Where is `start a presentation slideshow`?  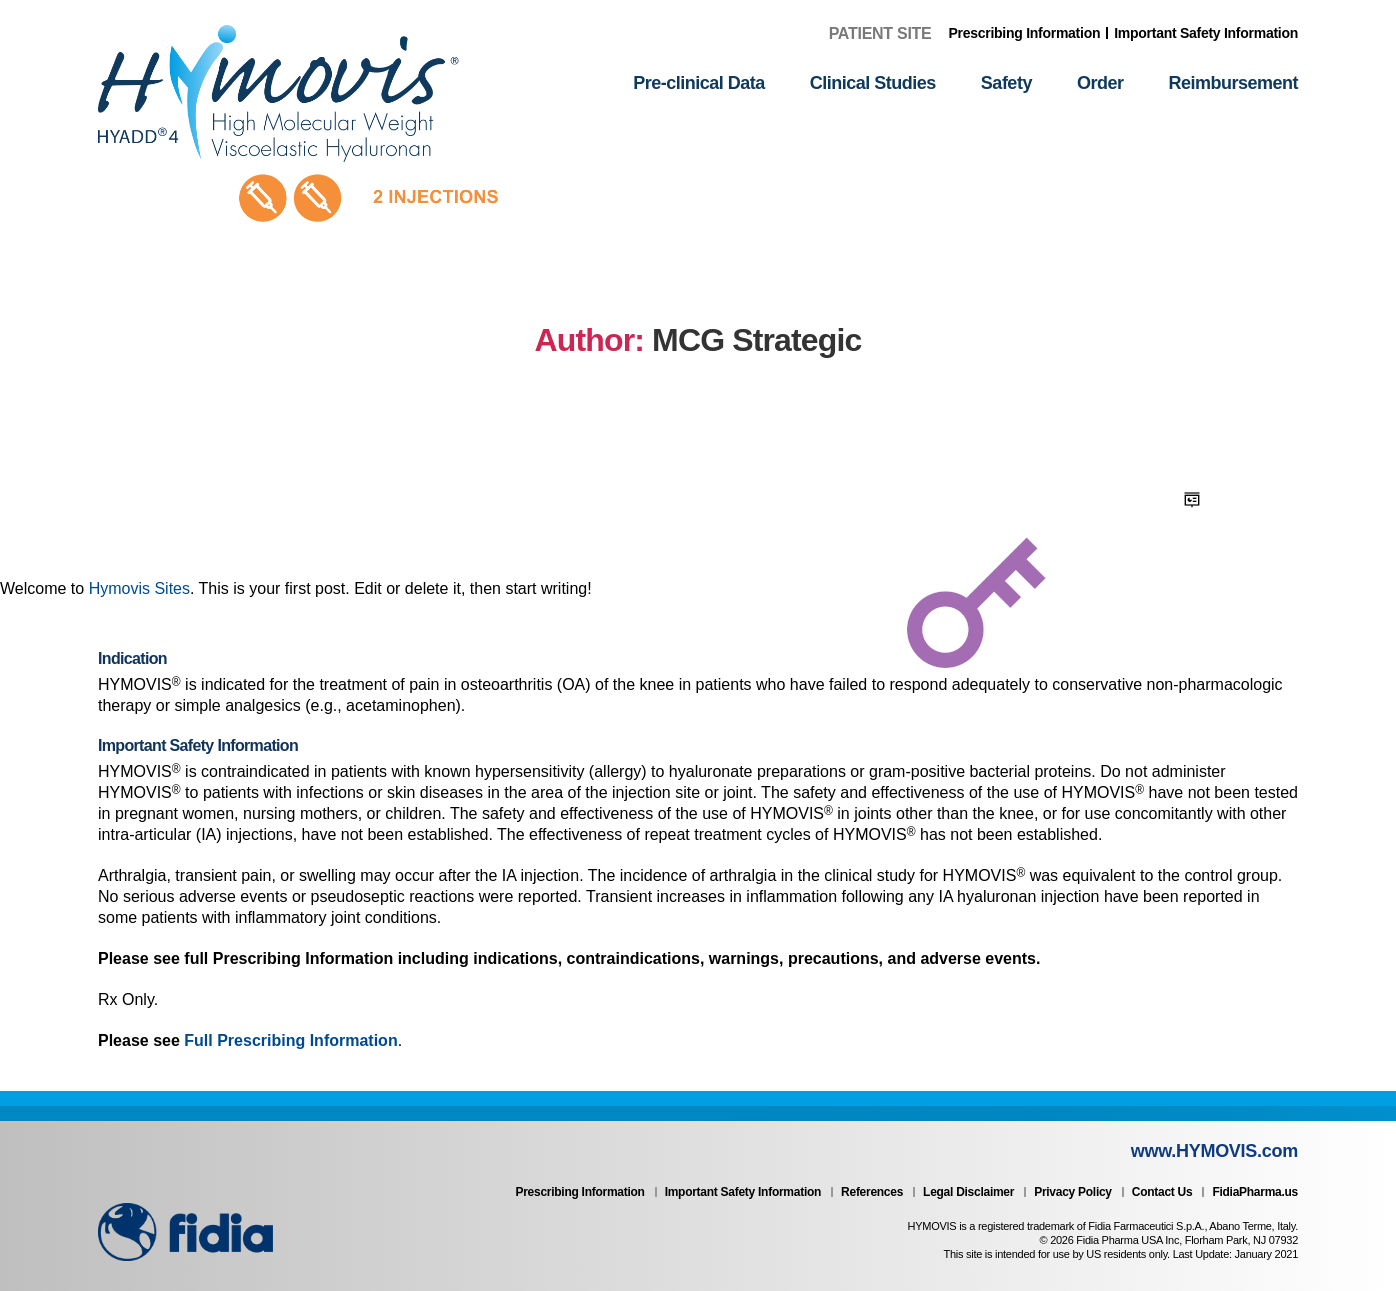
start a presentation slideshow is located at coordinates (1192, 499).